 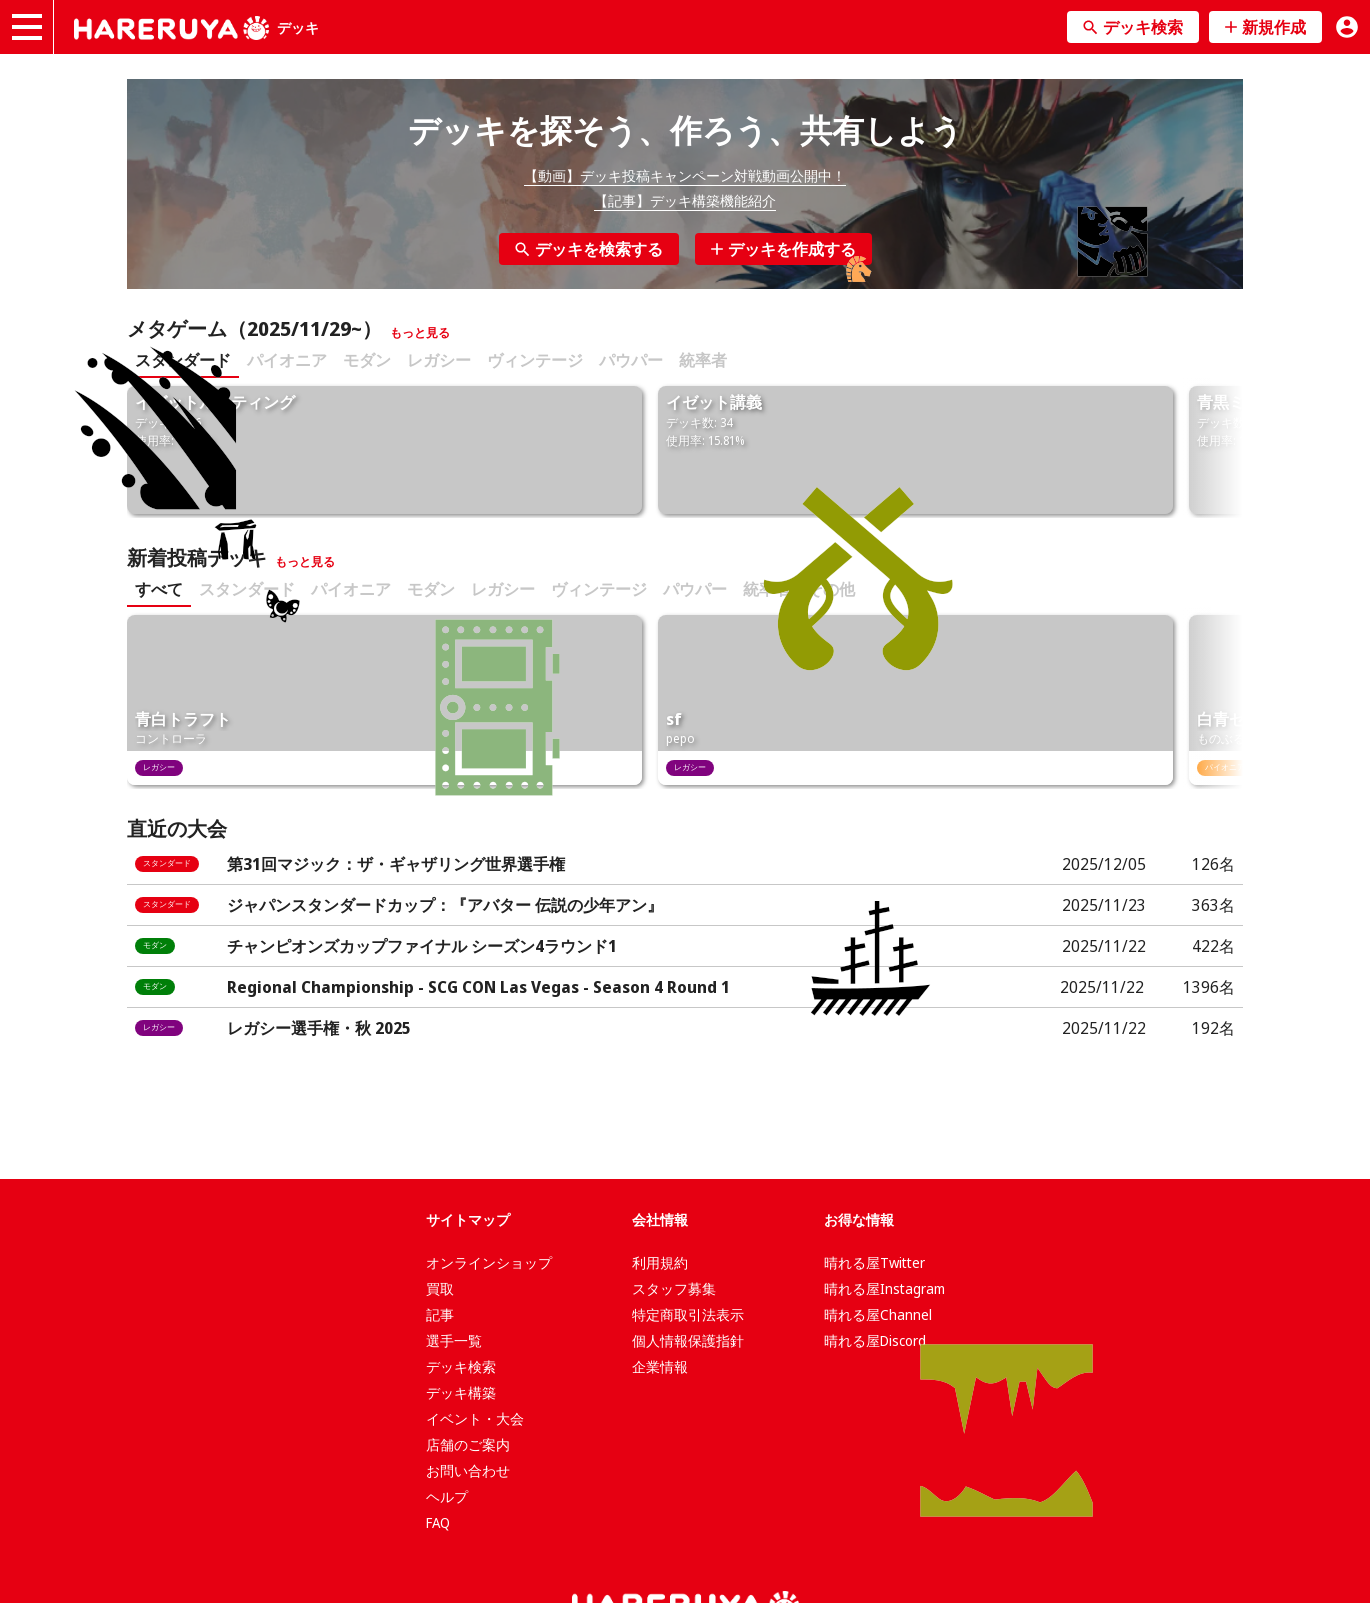 What do you see at coordinates (497, 707) in the screenshot?
I see `access door or entrance settings in a game` at bounding box center [497, 707].